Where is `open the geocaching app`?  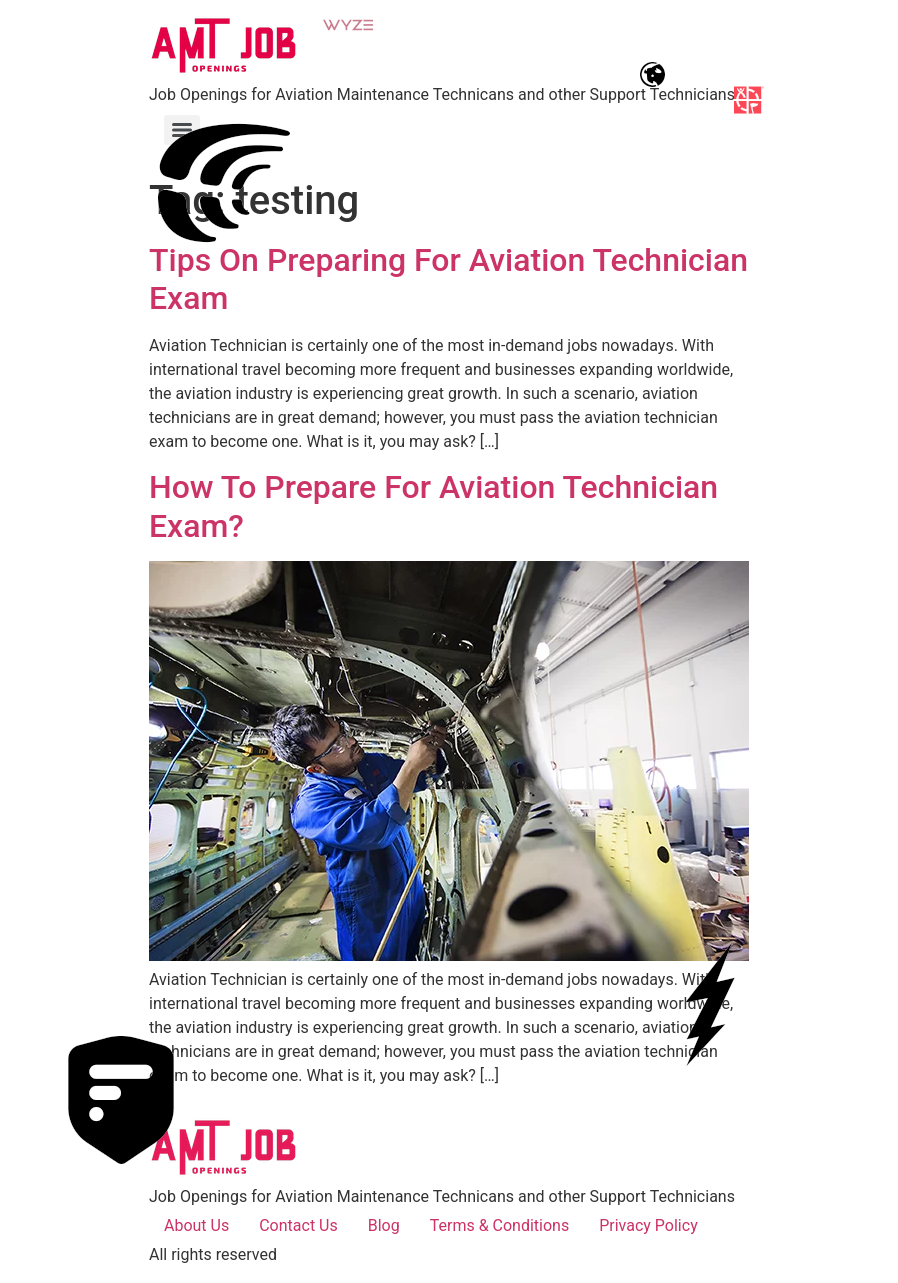
open the geocaching app is located at coordinates (749, 100).